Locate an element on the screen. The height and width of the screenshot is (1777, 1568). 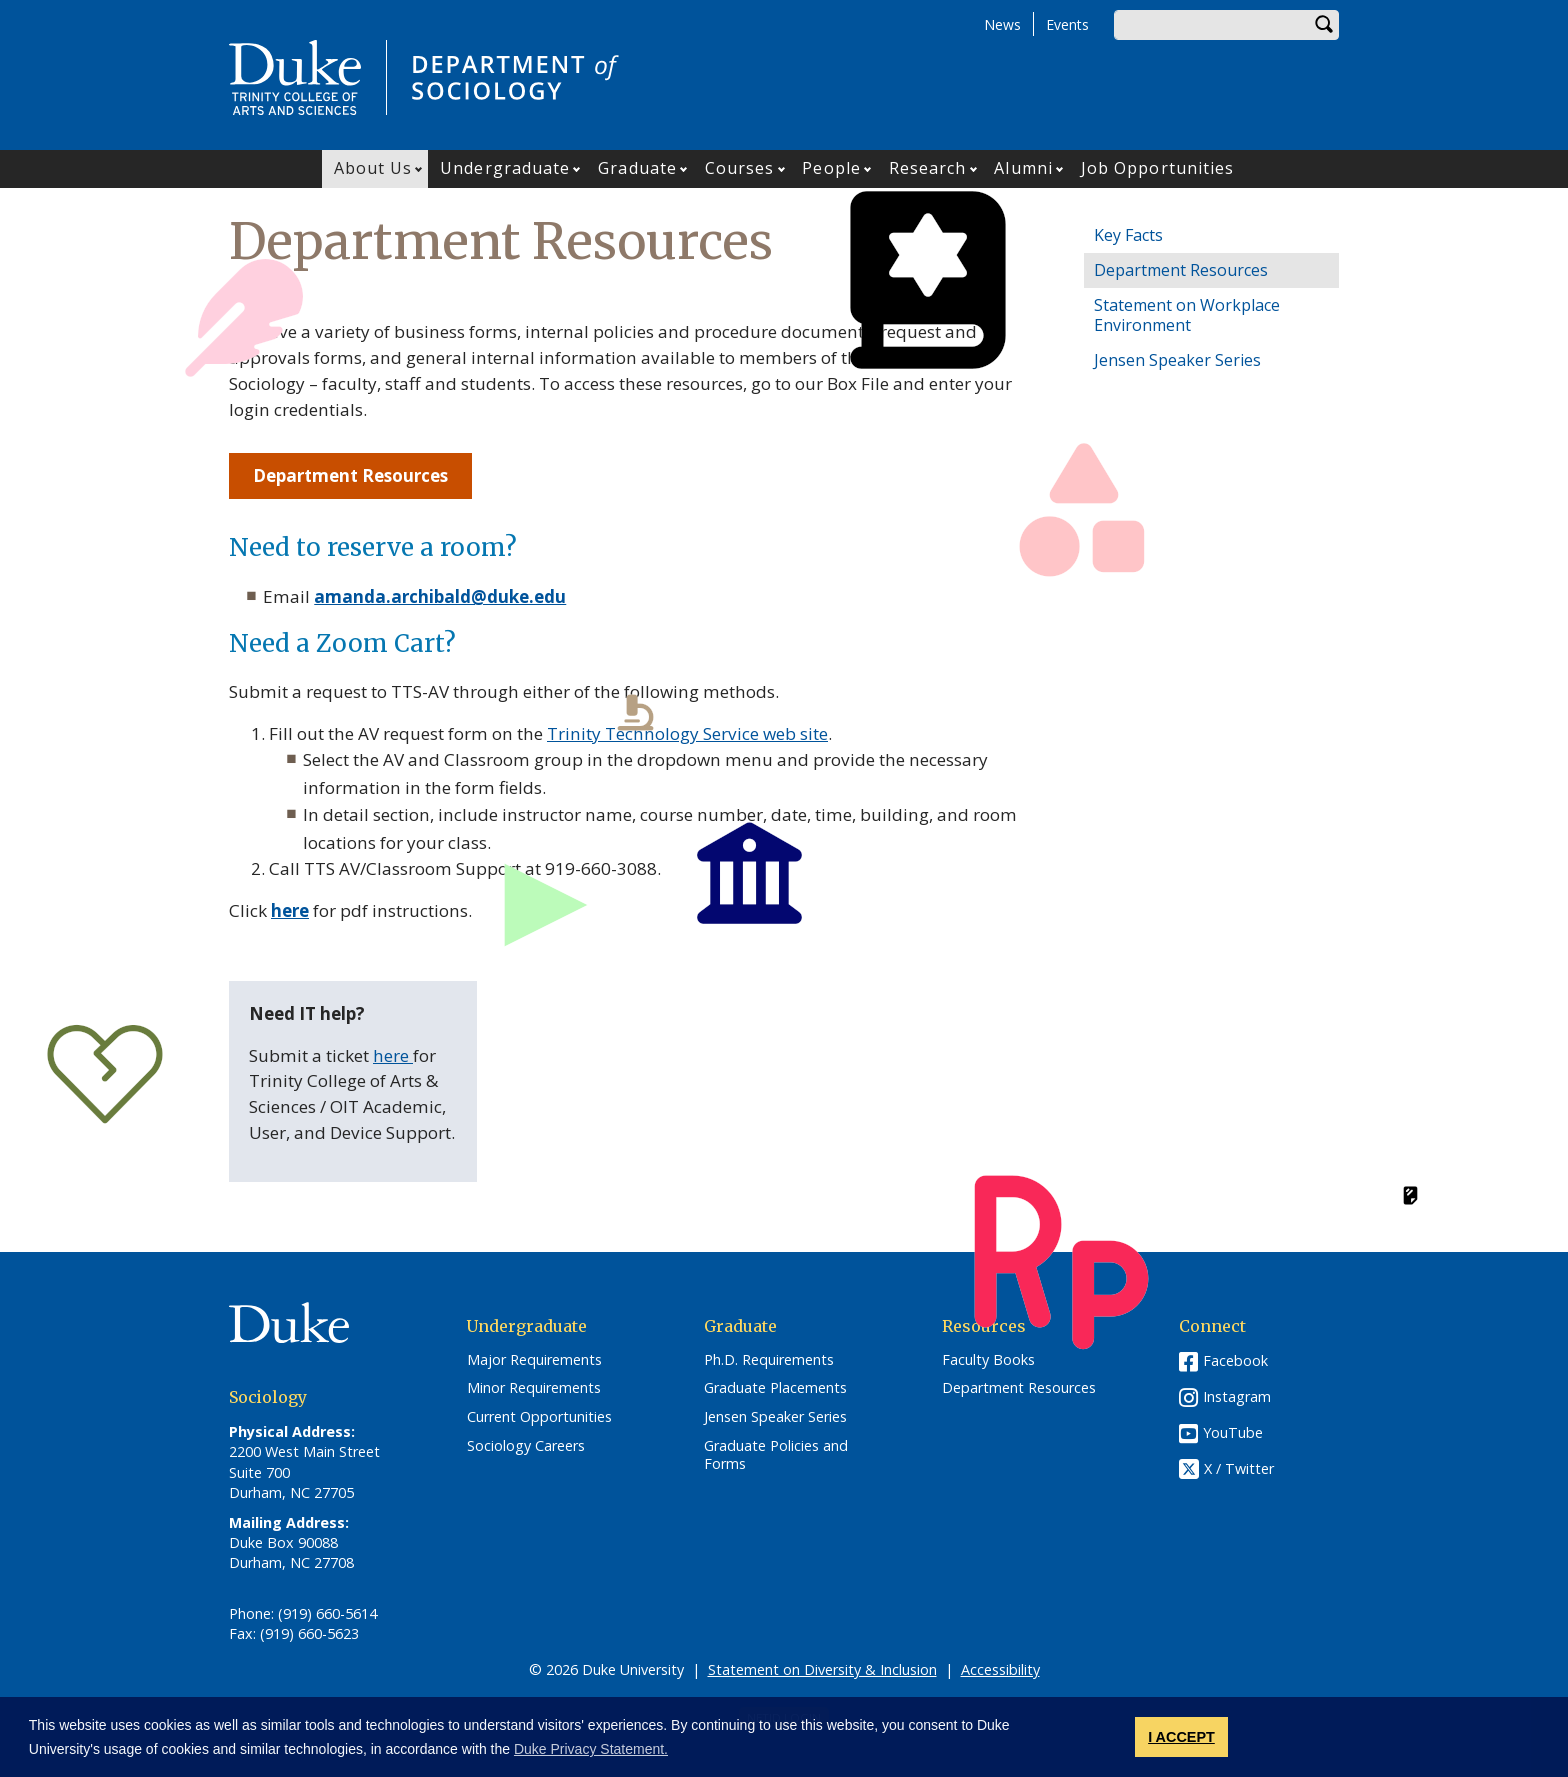
compose a new message or post is located at coordinates (243, 319).